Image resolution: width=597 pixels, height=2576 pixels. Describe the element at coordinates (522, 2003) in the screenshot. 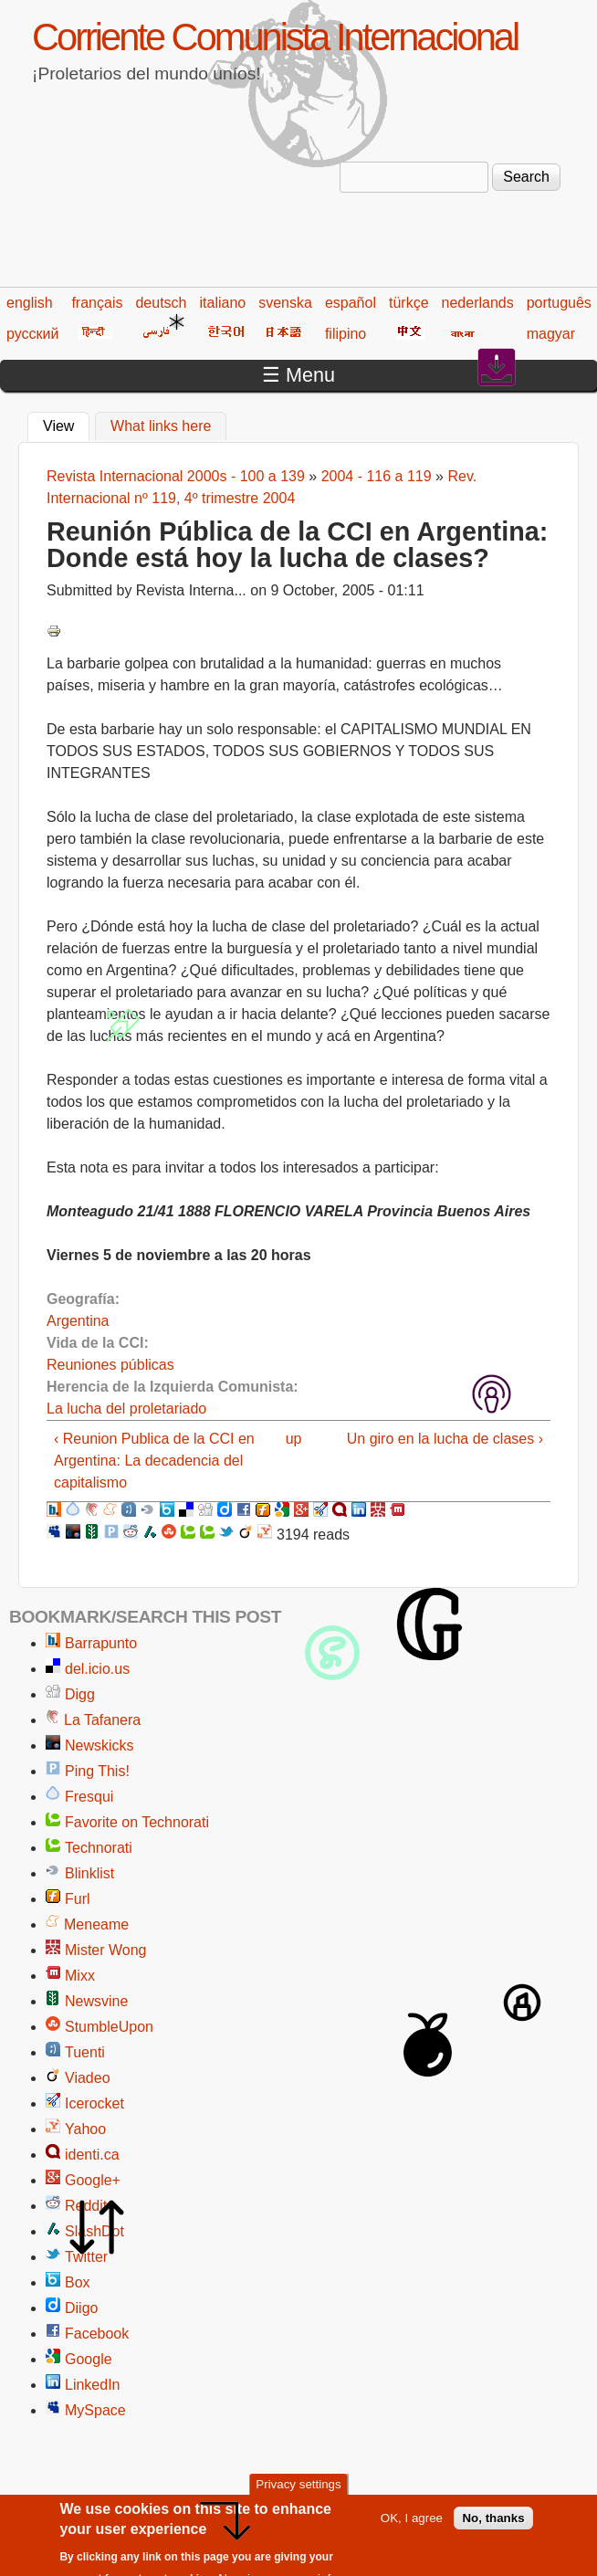

I see `activate highlighter tool` at that location.